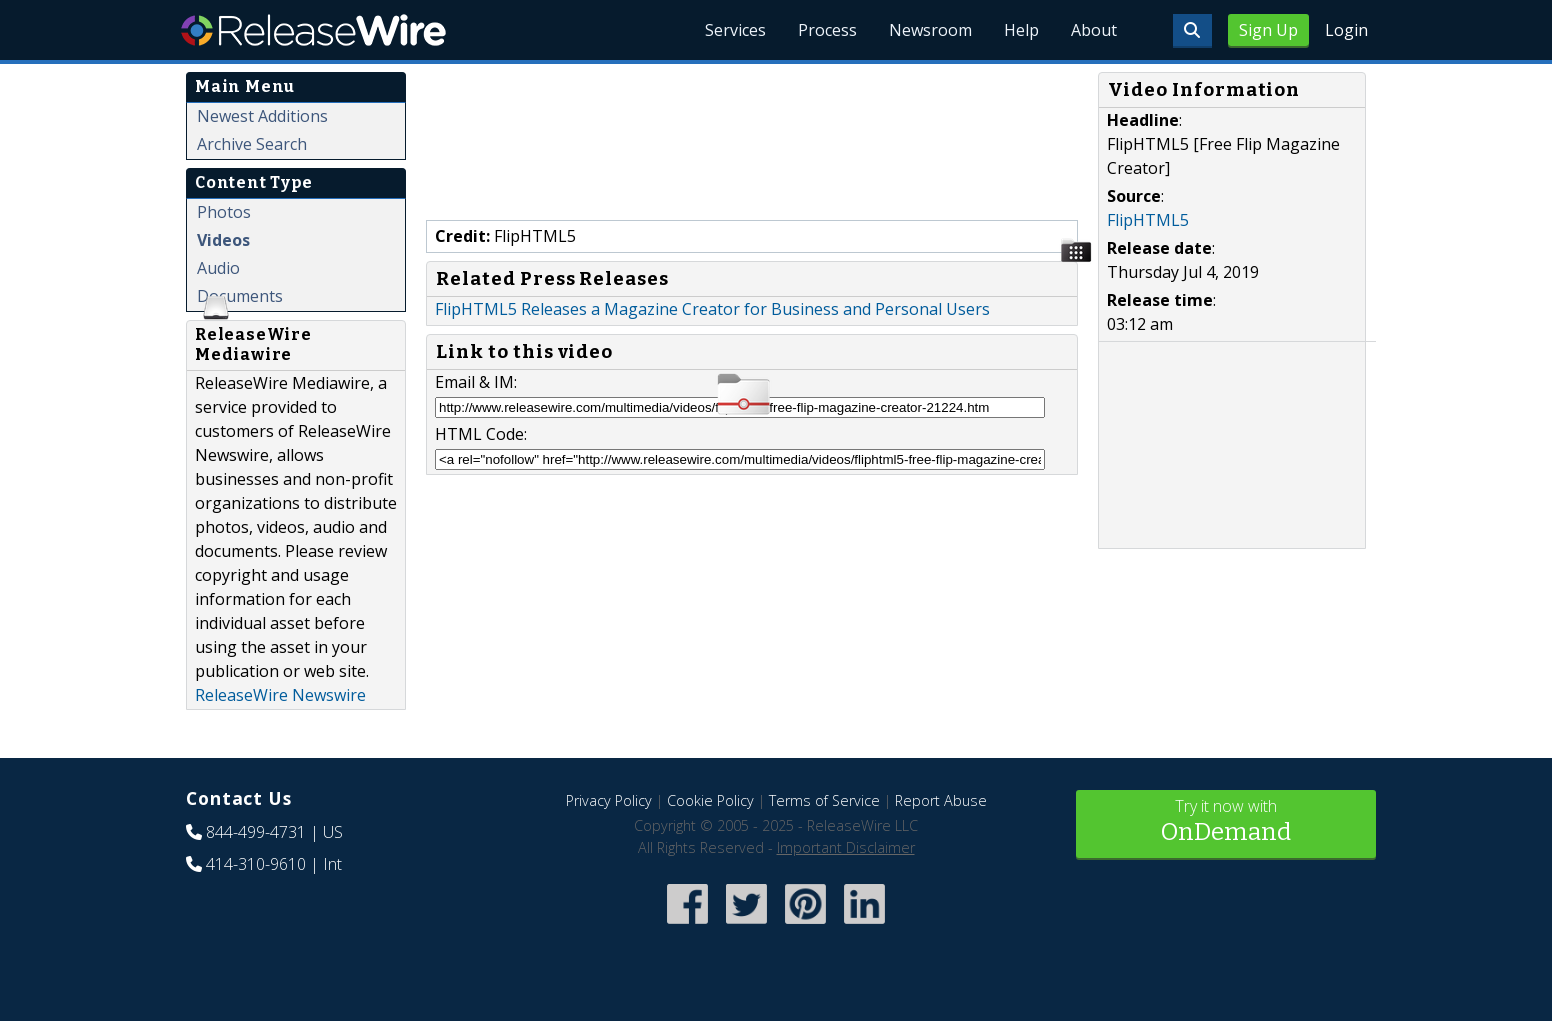 This screenshot has height=1021, width=1552. I want to click on open ROS (Robot Operating System) project folder, so click(1076, 251).